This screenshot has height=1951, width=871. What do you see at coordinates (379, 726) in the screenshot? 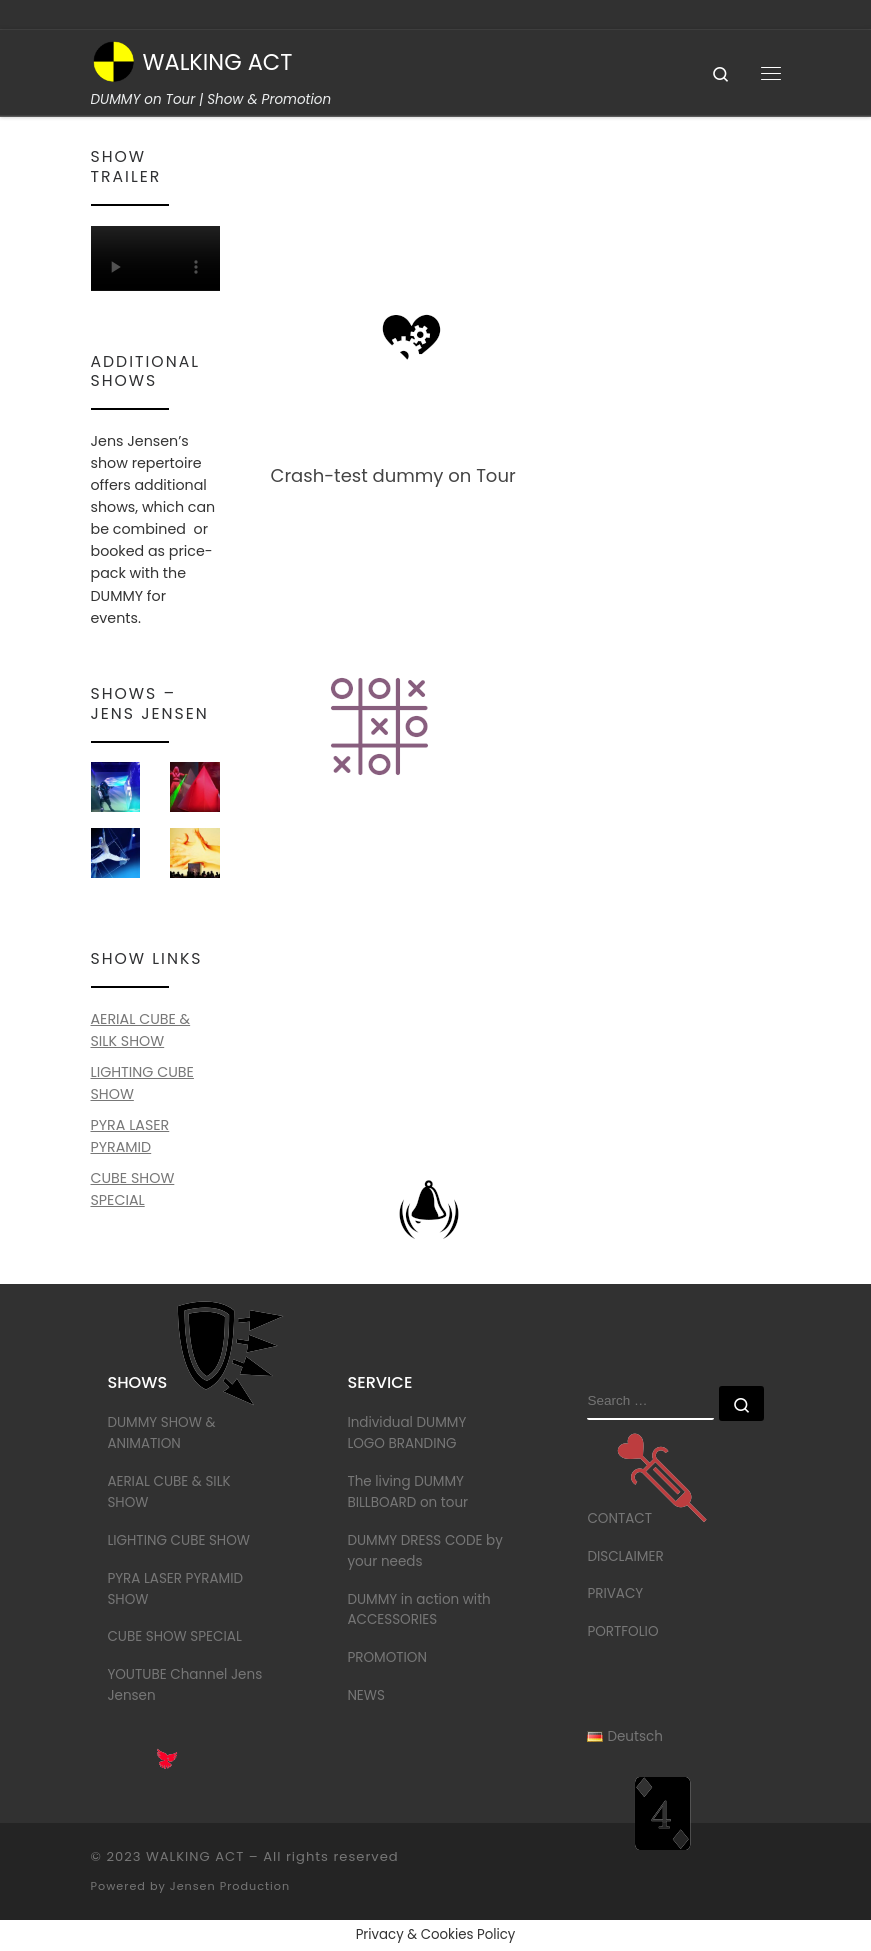
I see `play tic-tac-toe game` at bounding box center [379, 726].